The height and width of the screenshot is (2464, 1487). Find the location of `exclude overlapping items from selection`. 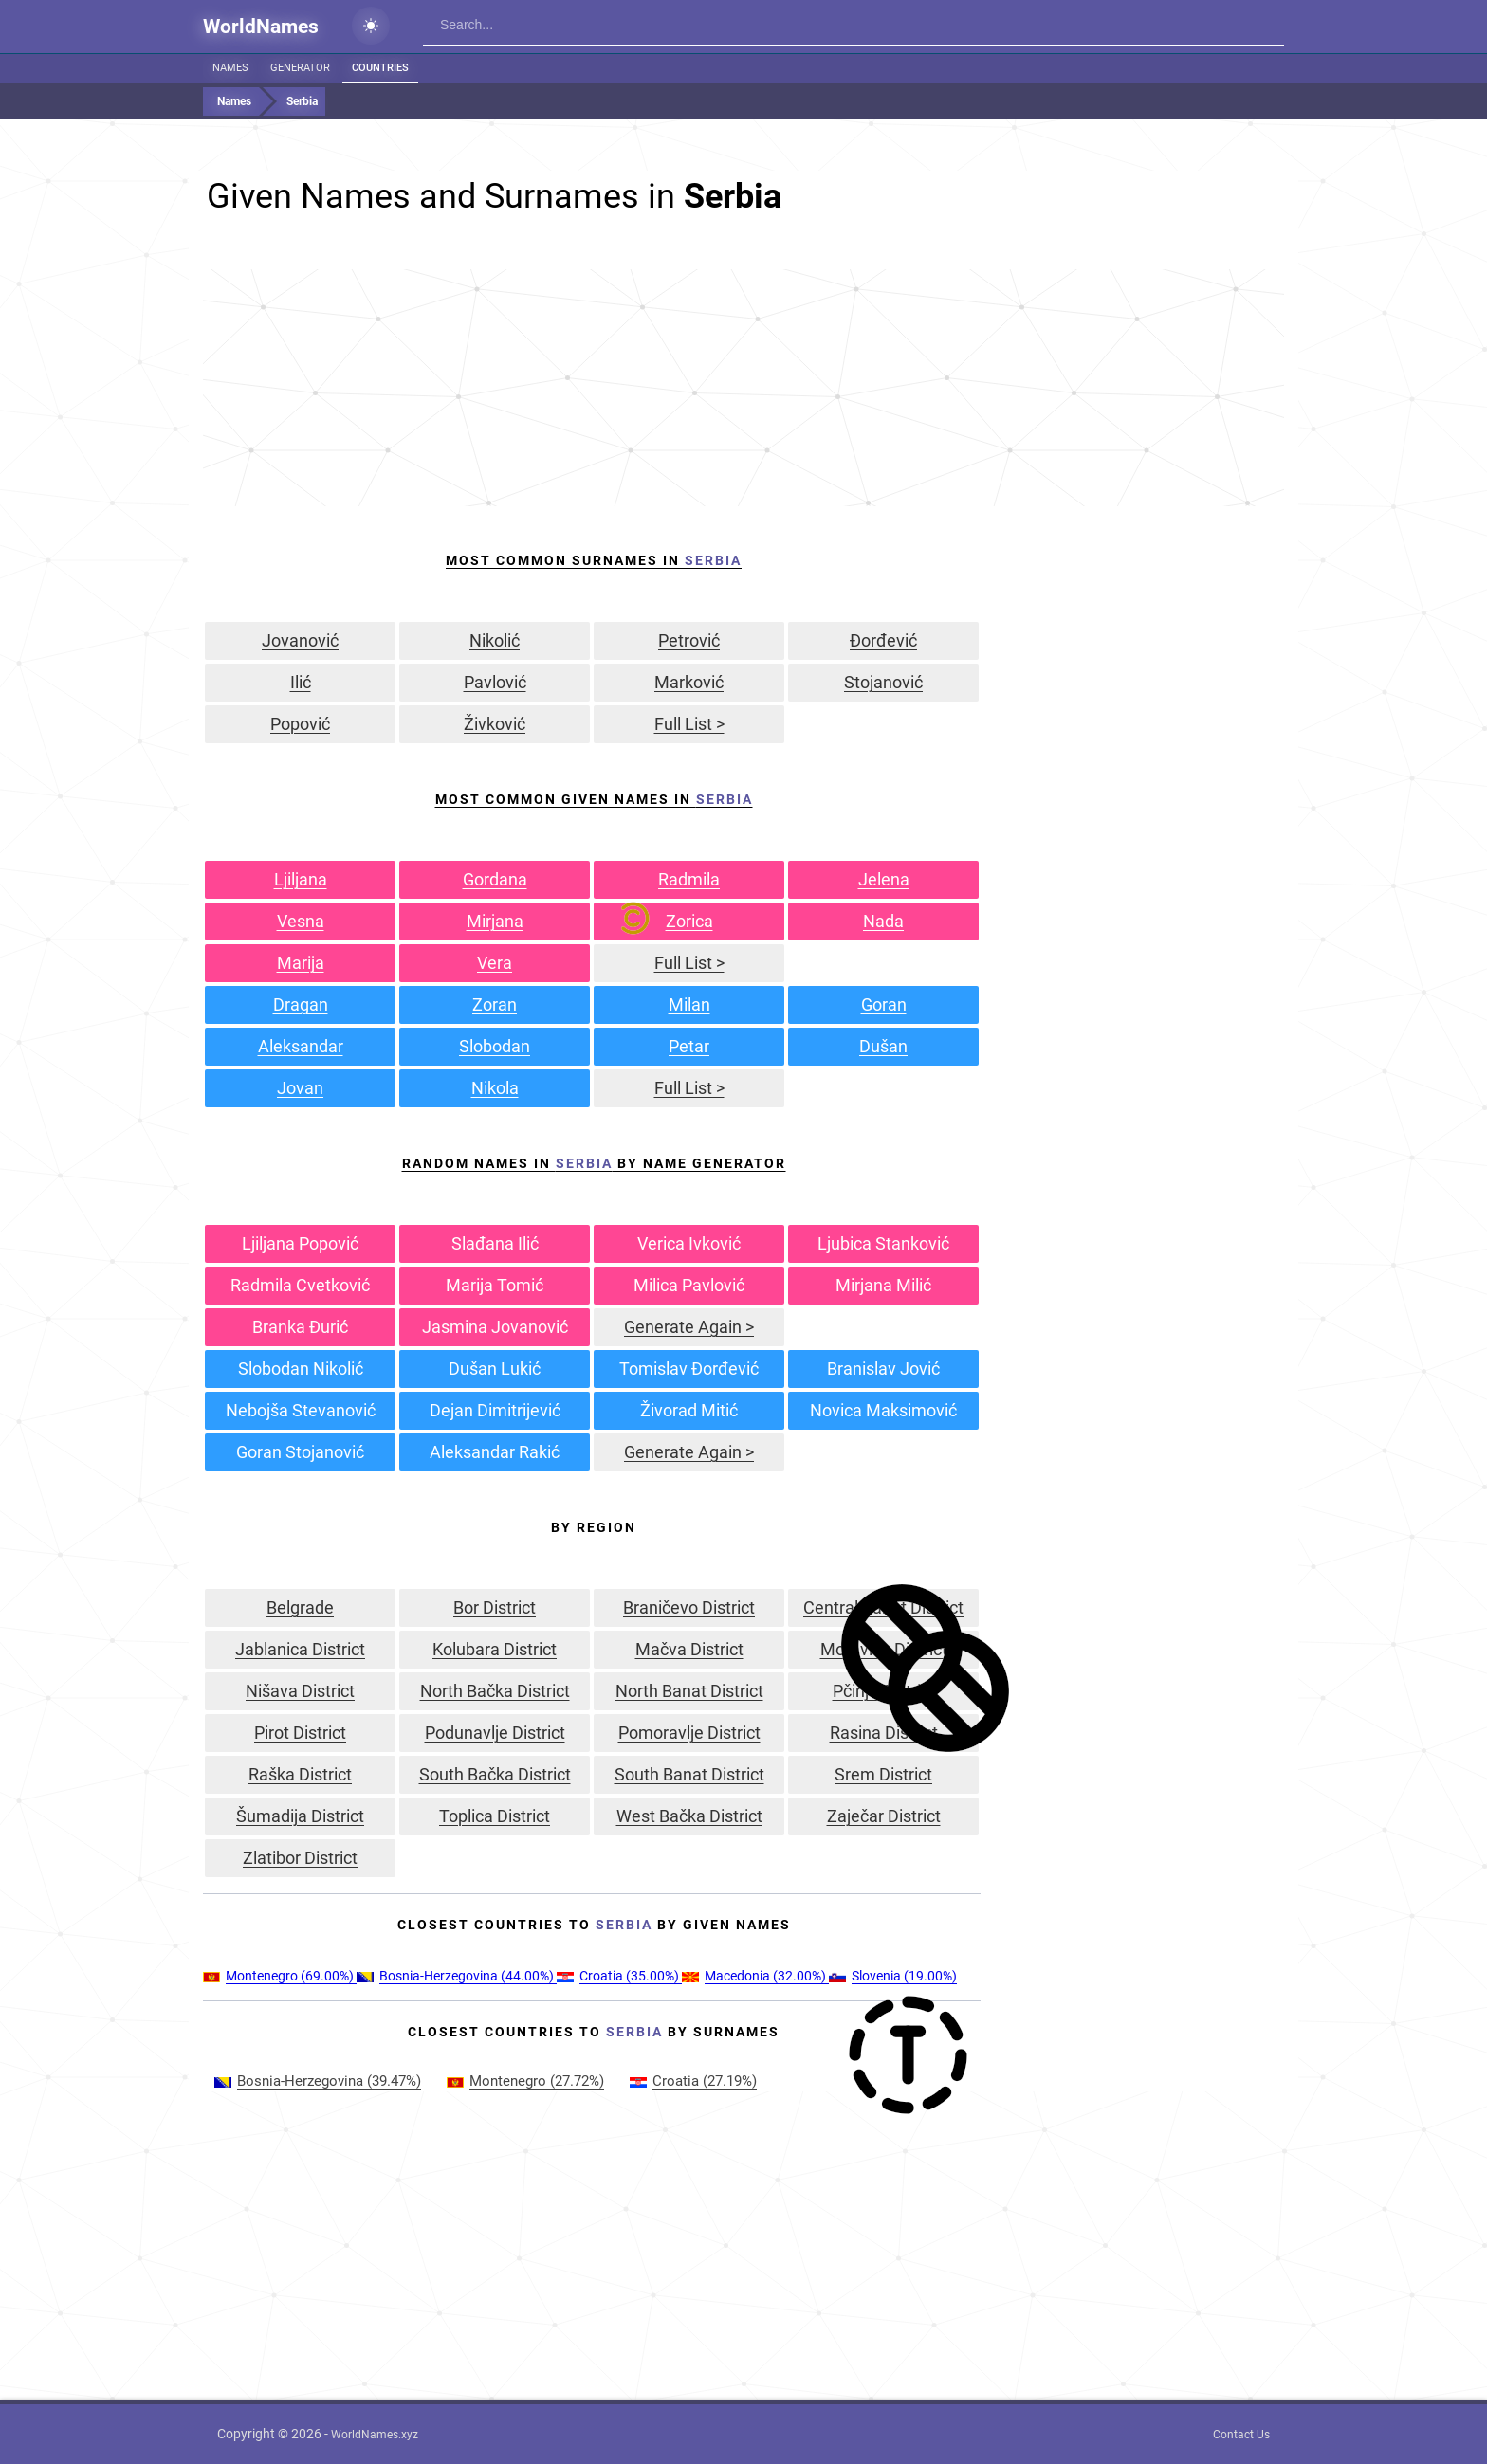

exclude overlapping items from selection is located at coordinates (925, 1668).